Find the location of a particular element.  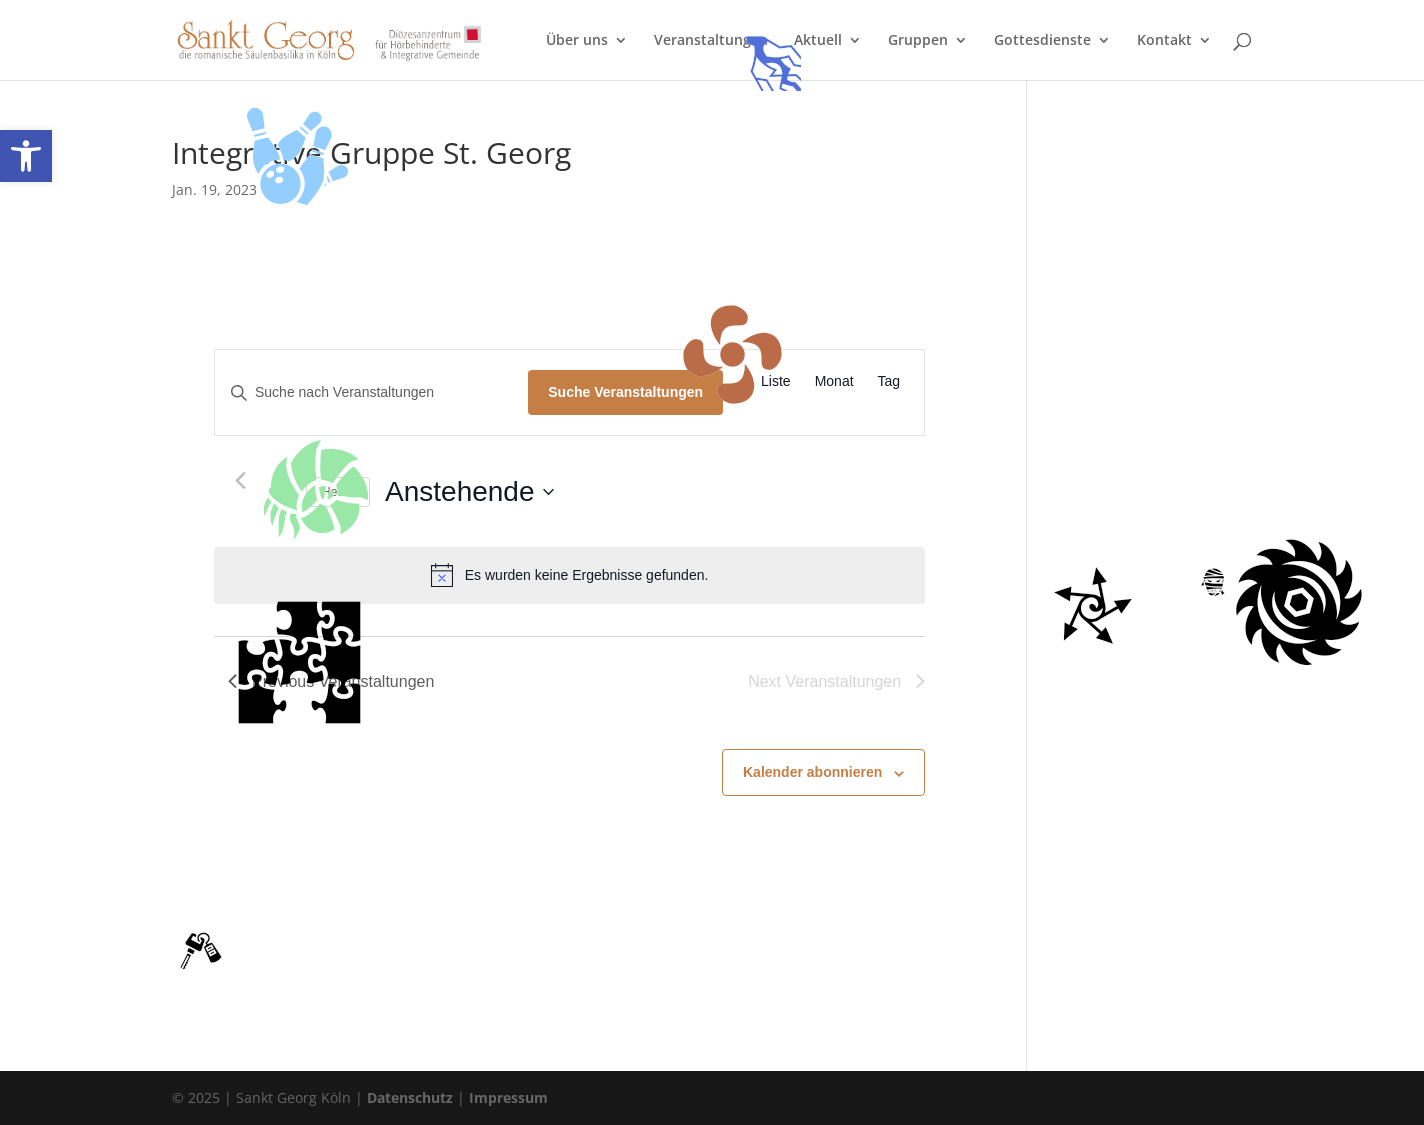

nautilus shell icon for marine or ocean-themed content is located at coordinates (316, 490).